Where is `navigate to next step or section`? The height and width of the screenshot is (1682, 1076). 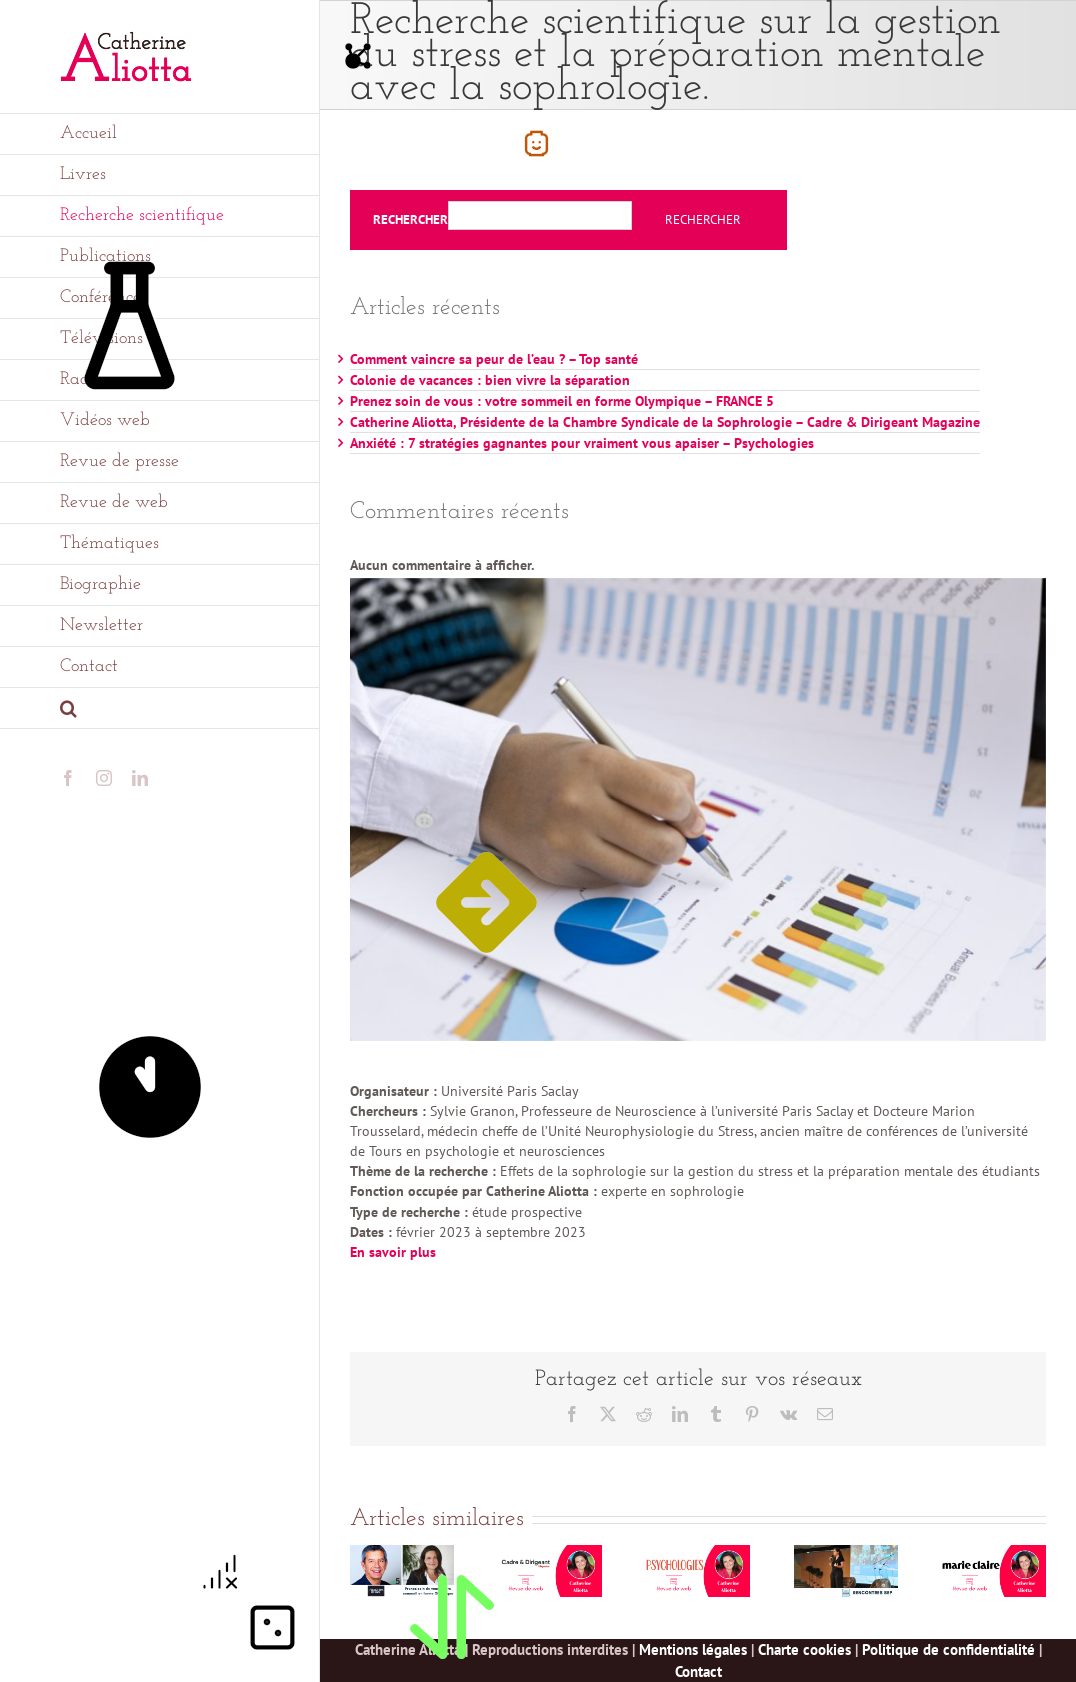 navigate to next step or section is located at coordinates (486, 902).